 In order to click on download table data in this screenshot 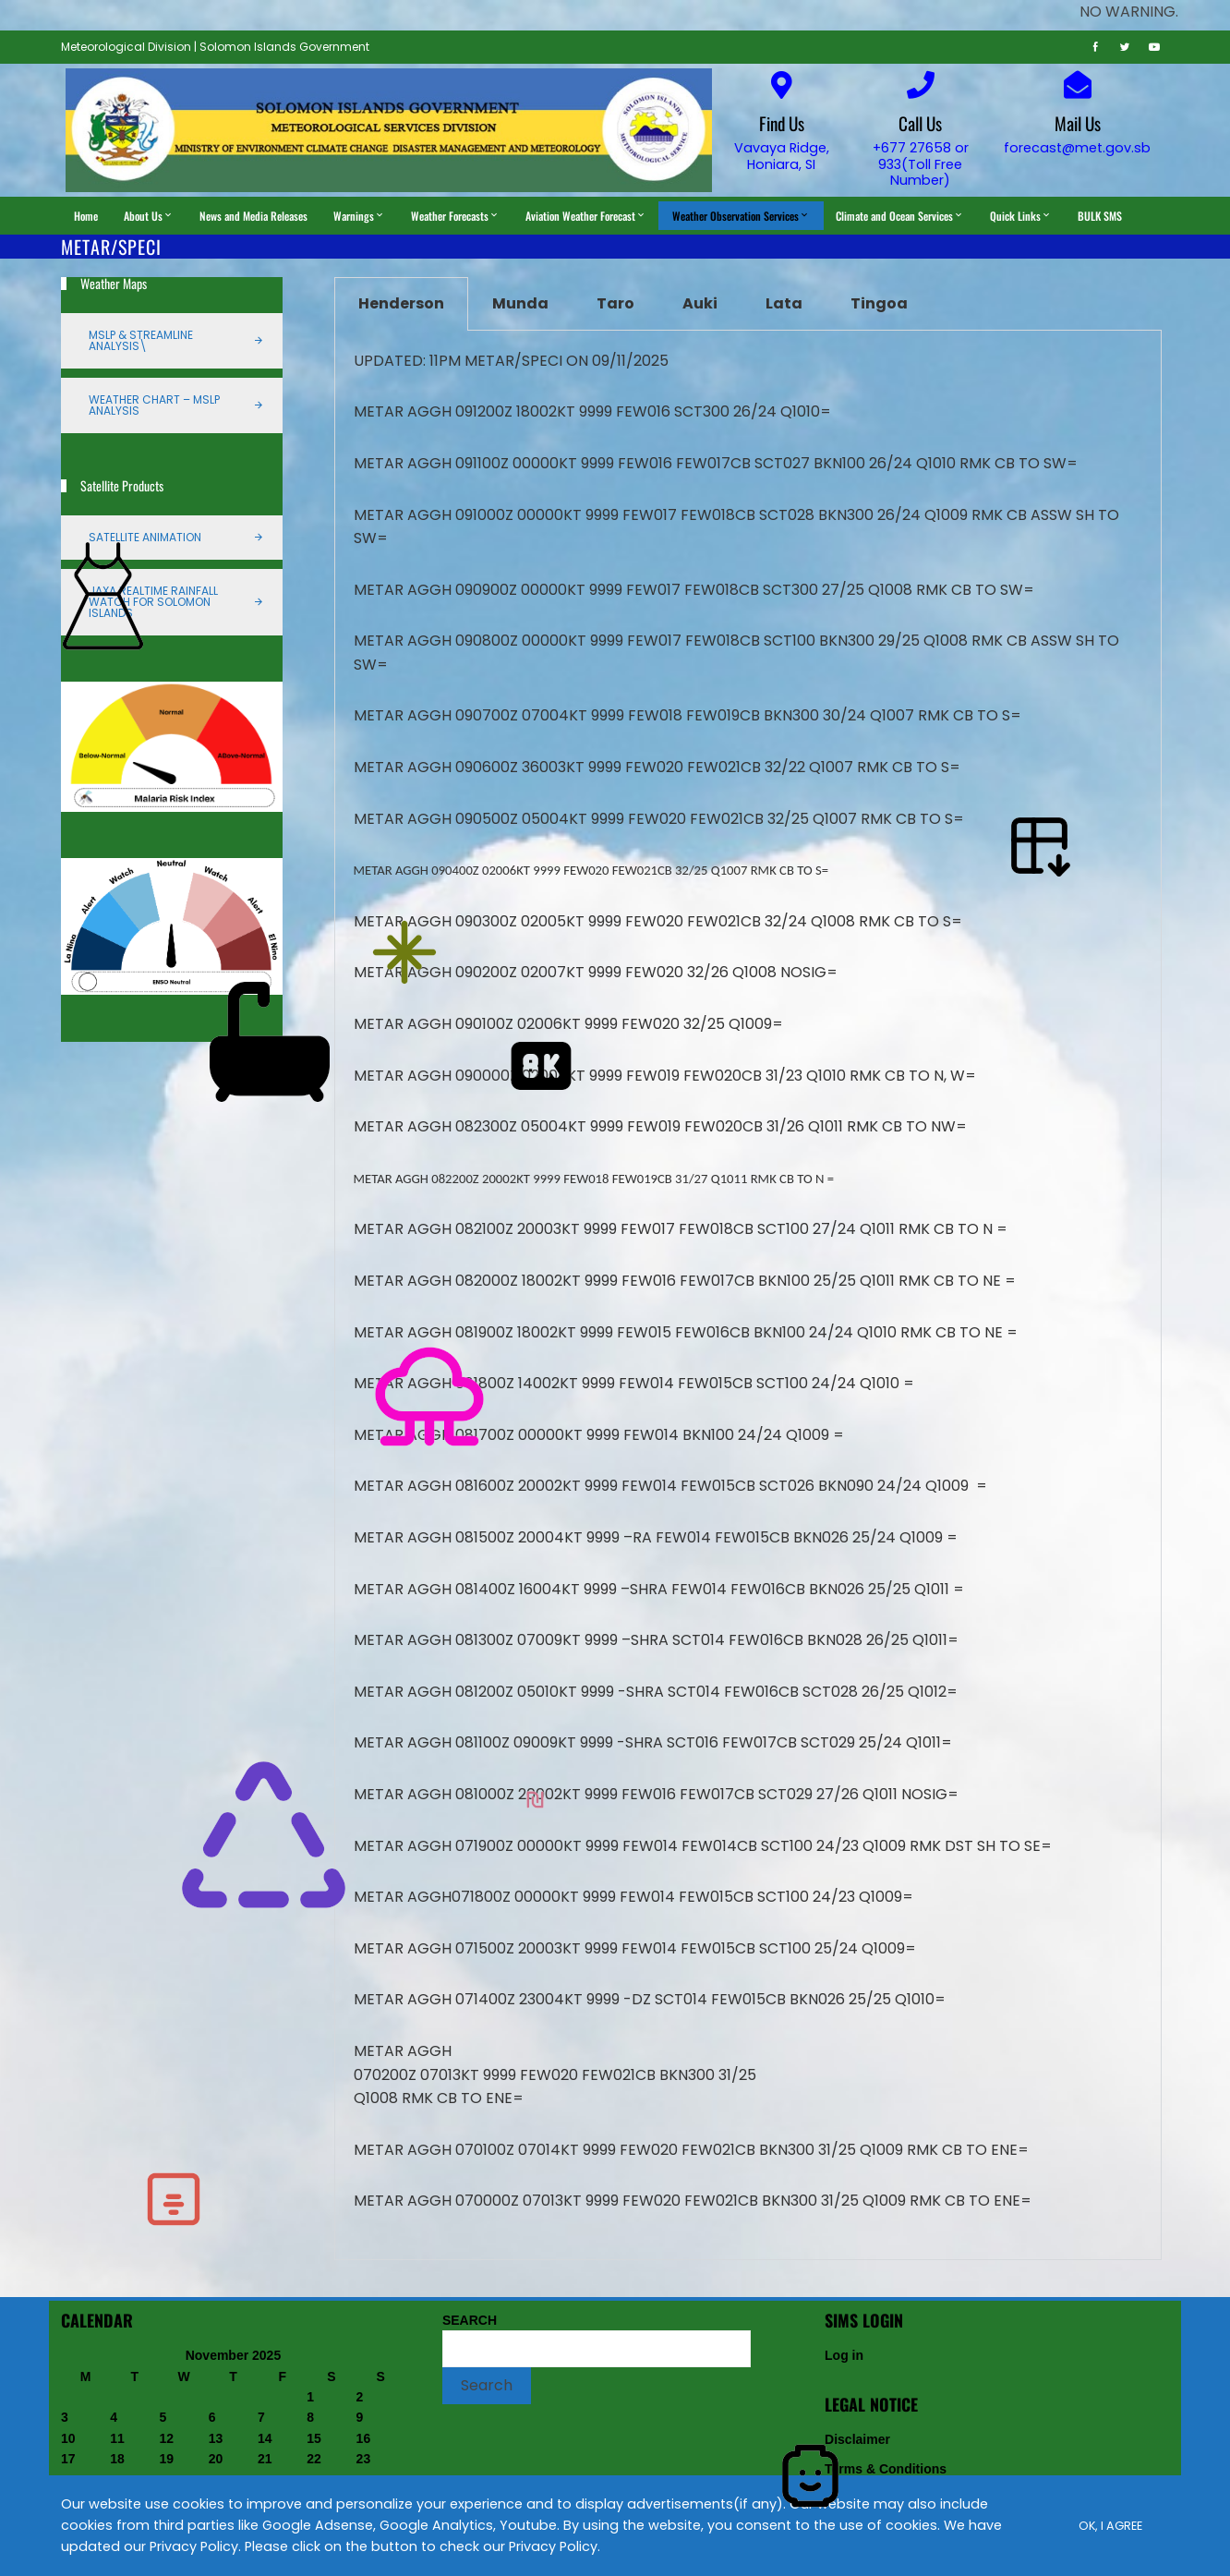, I will do `click(1039, 845)`.